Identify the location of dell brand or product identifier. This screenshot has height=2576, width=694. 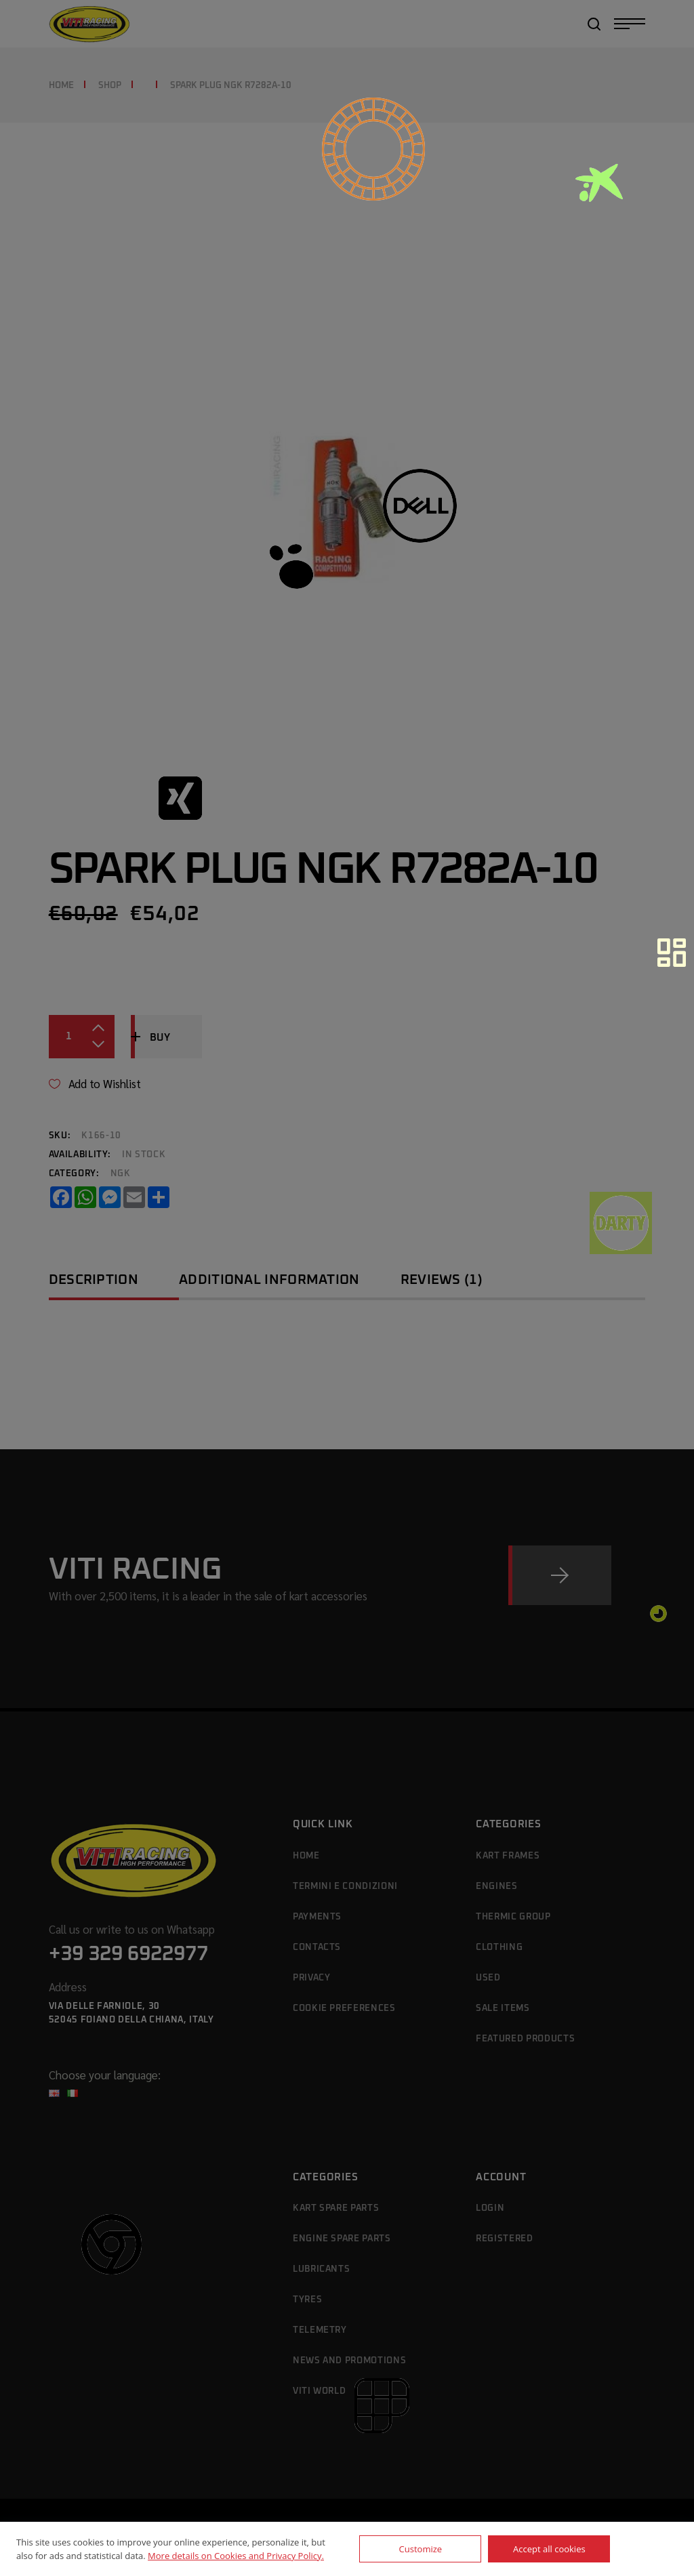
(420, 505).